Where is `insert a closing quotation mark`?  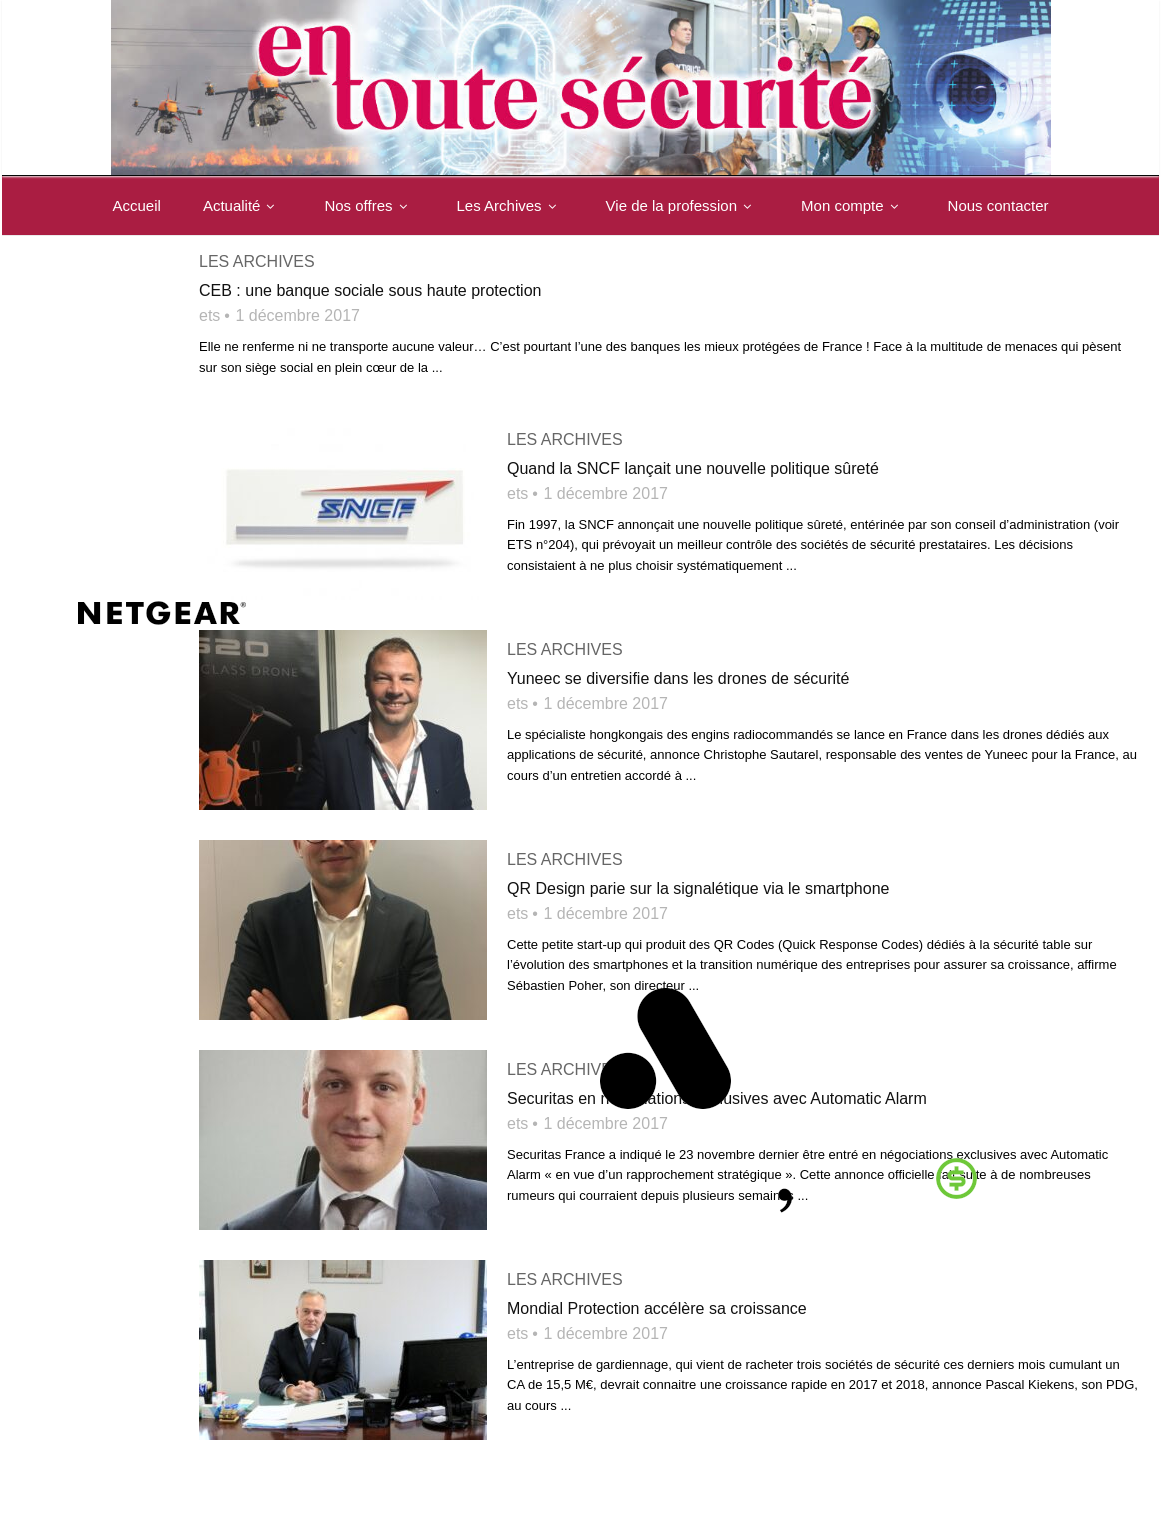
insert a closing quotation mark is located at coordinates (785, 1200).